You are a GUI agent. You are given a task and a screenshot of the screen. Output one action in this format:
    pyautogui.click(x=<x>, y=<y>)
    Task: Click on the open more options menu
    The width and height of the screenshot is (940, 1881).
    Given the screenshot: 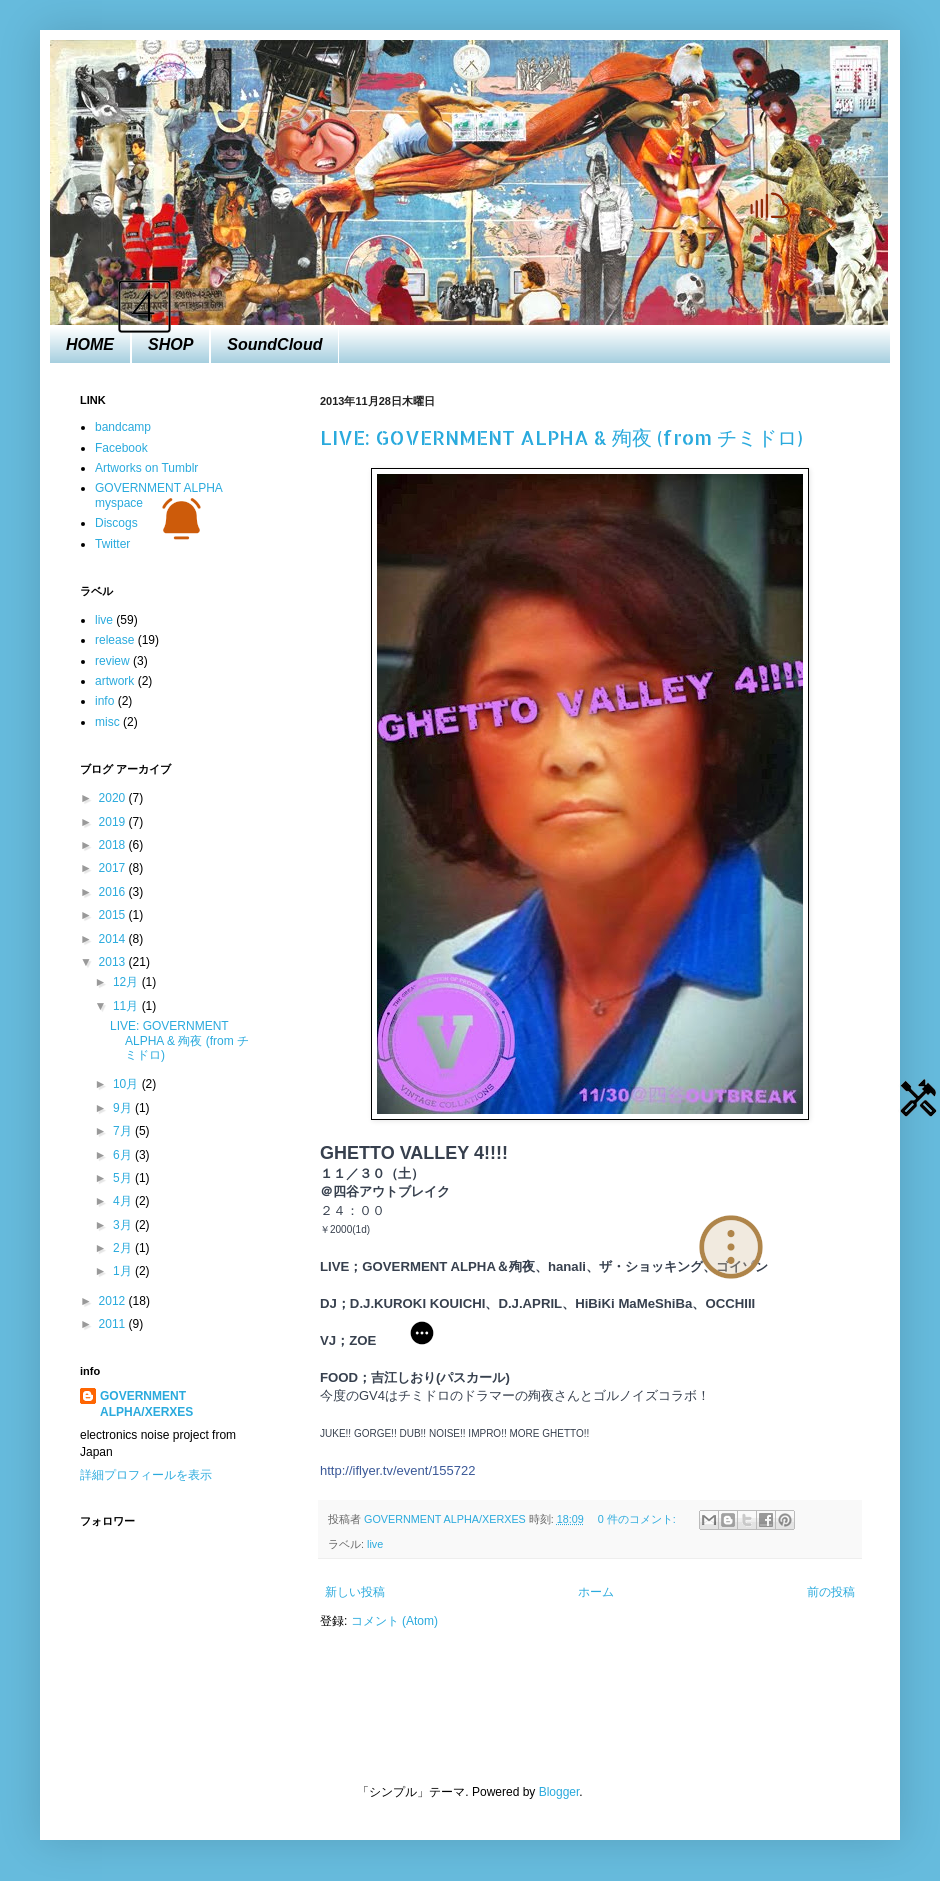 What is the action you would take?
    pyautogui.click(x=731, y=1247)
    